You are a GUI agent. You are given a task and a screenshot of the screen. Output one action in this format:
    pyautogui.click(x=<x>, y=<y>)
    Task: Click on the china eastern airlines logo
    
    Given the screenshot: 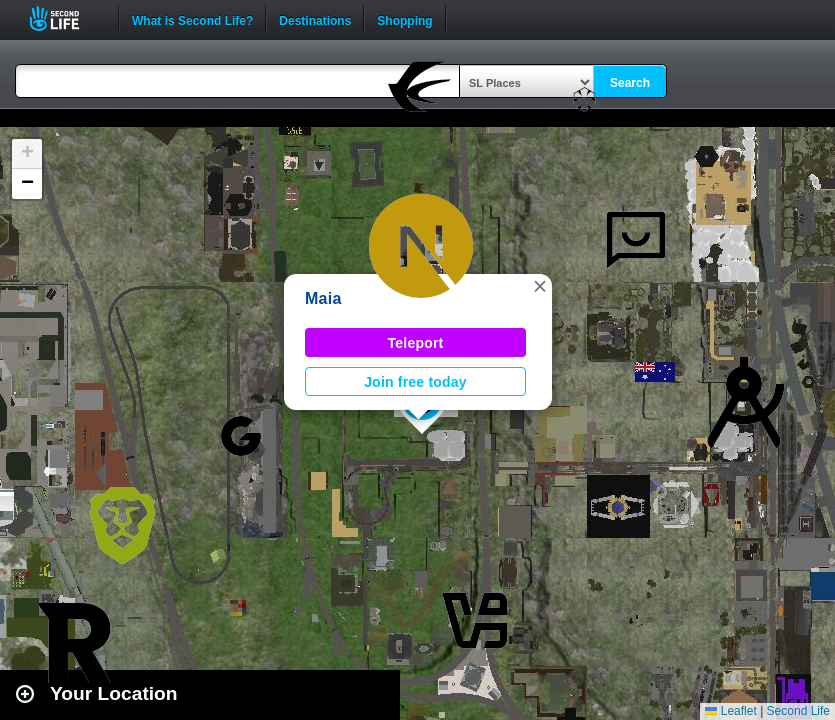 What is the action you would take?
    pyautogui.click(x=419, y=86)
    